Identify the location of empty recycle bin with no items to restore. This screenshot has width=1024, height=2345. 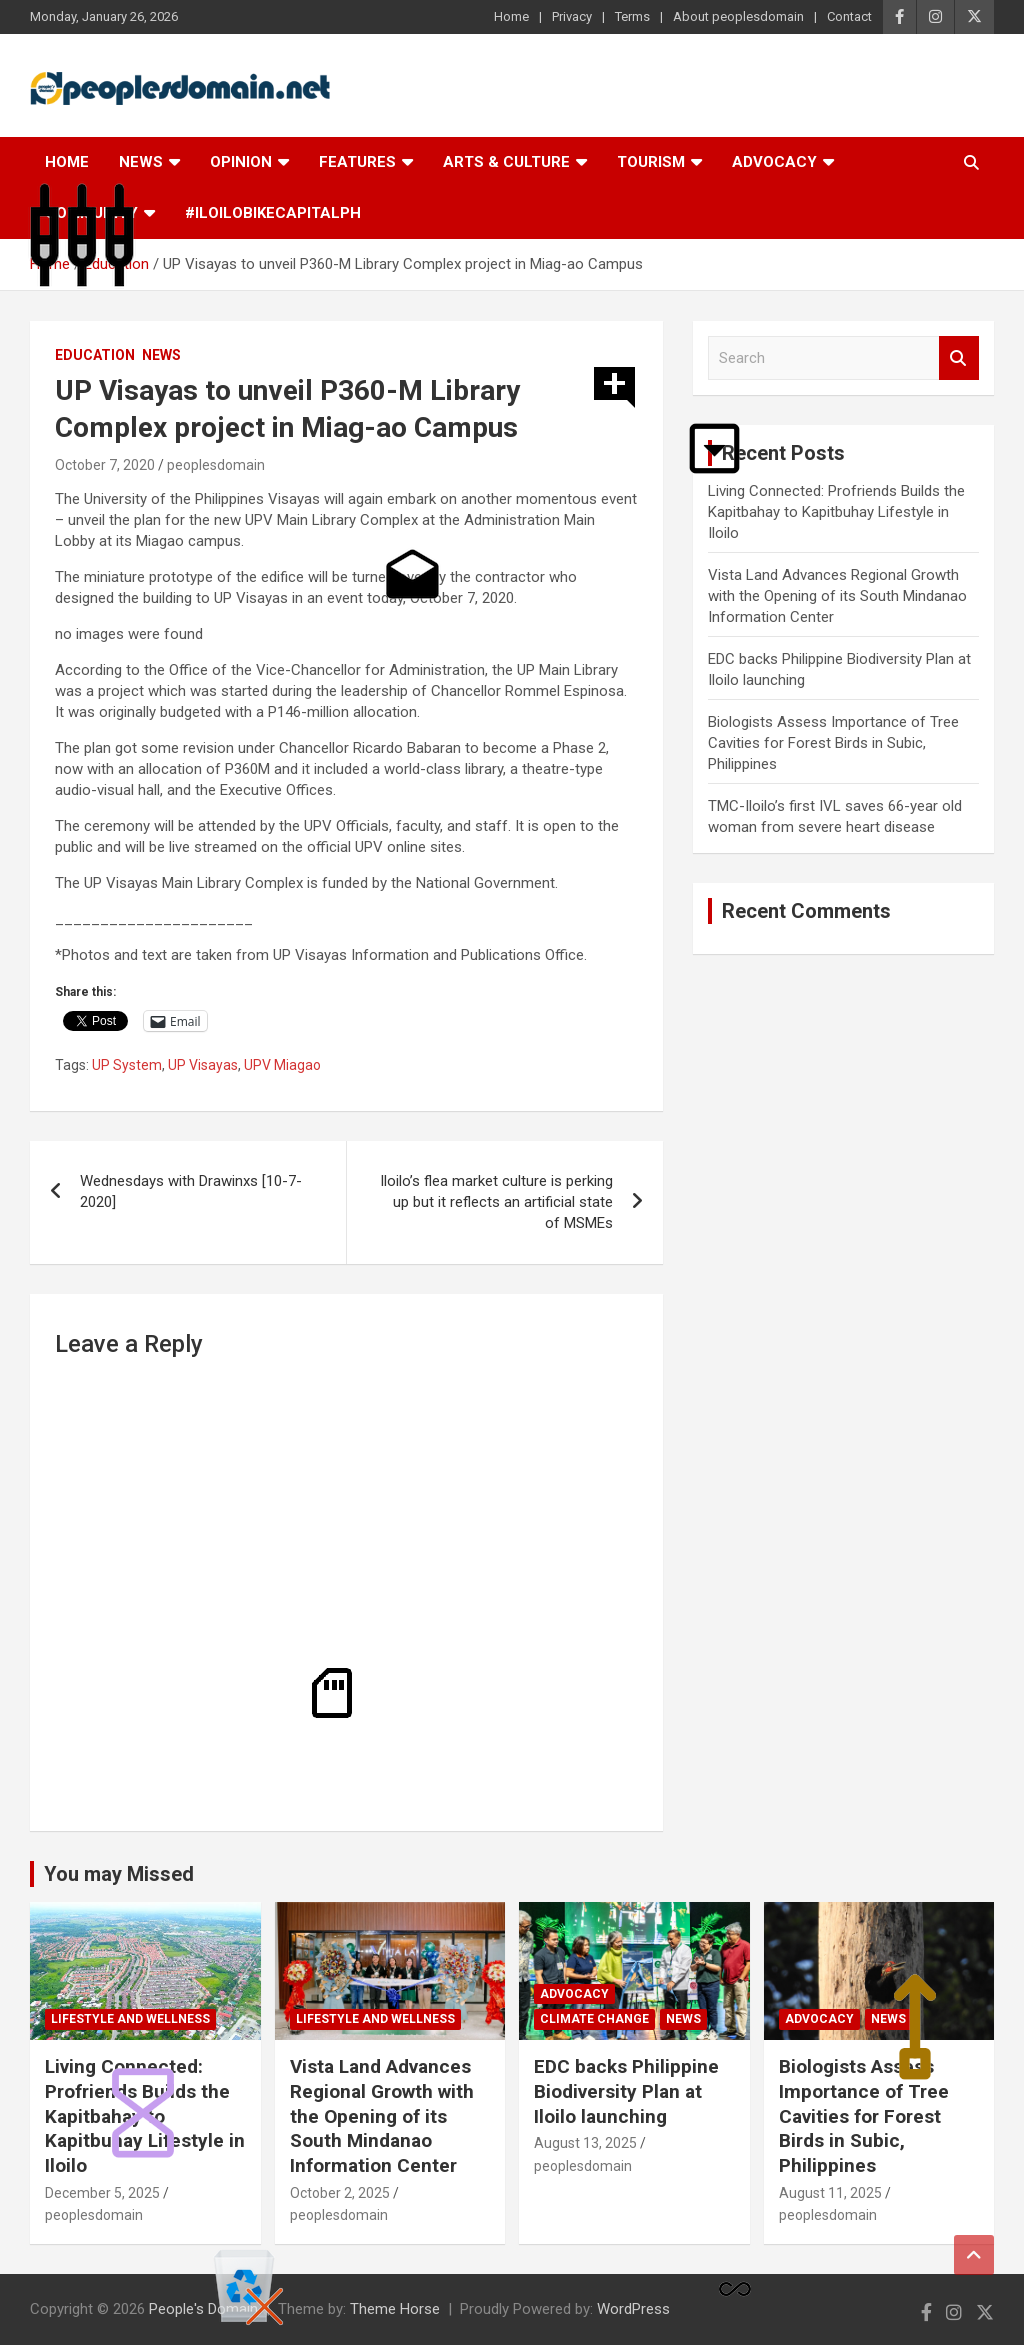
(244, 2286).